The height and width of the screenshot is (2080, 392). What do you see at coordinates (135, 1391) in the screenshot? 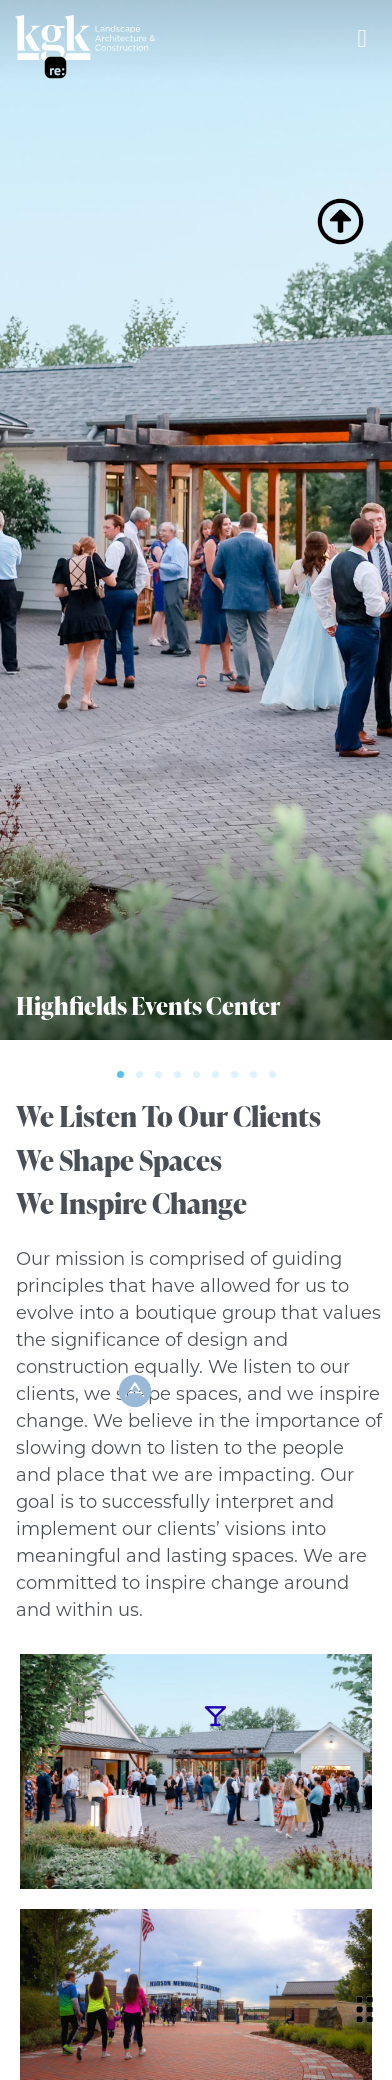
I see `app.net (adn) logo` at bounding box center [135, 1391].